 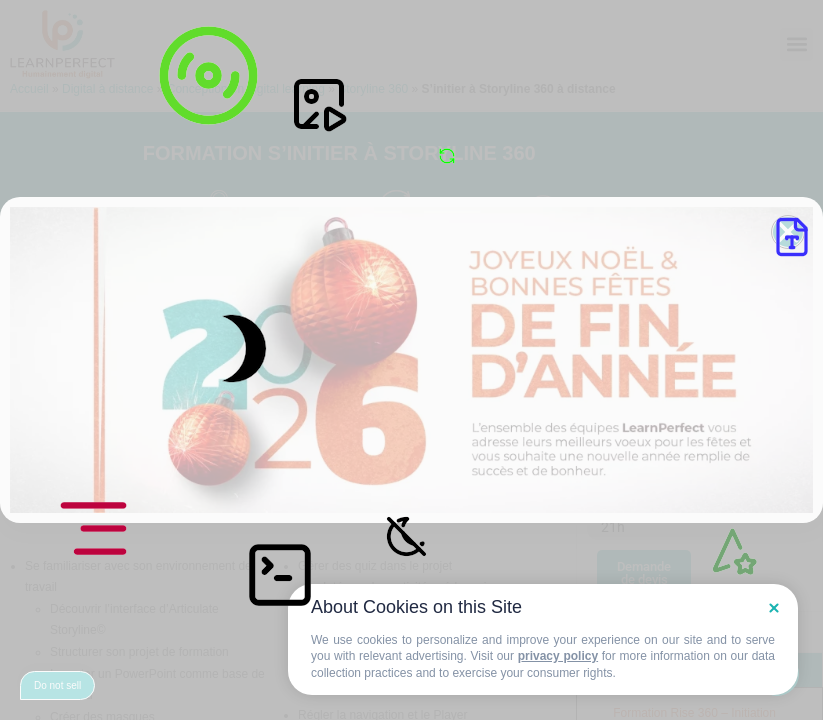 What do you see at coordinates (792, 237) in the screenshot?
I see `view text or document file type` at bounding box center [792, 237].